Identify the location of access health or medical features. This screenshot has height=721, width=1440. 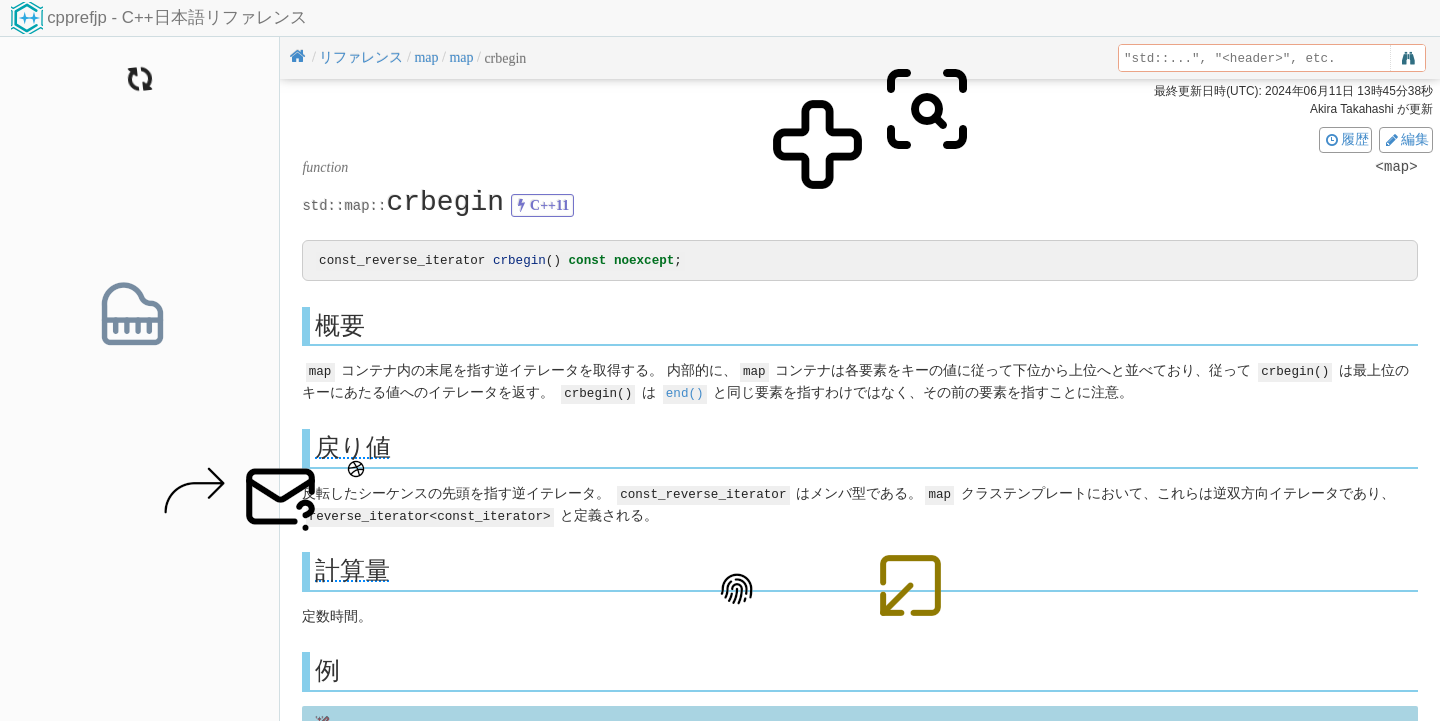
(817, 144).